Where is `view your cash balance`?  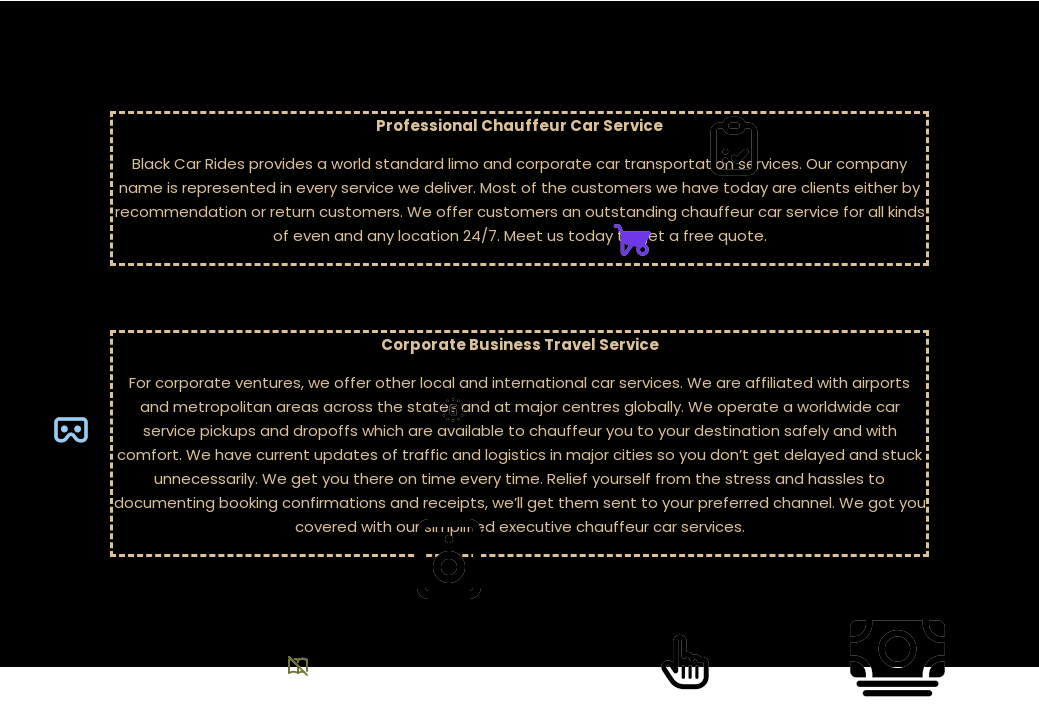 view your cash balance is located at coordinates (897, 658).